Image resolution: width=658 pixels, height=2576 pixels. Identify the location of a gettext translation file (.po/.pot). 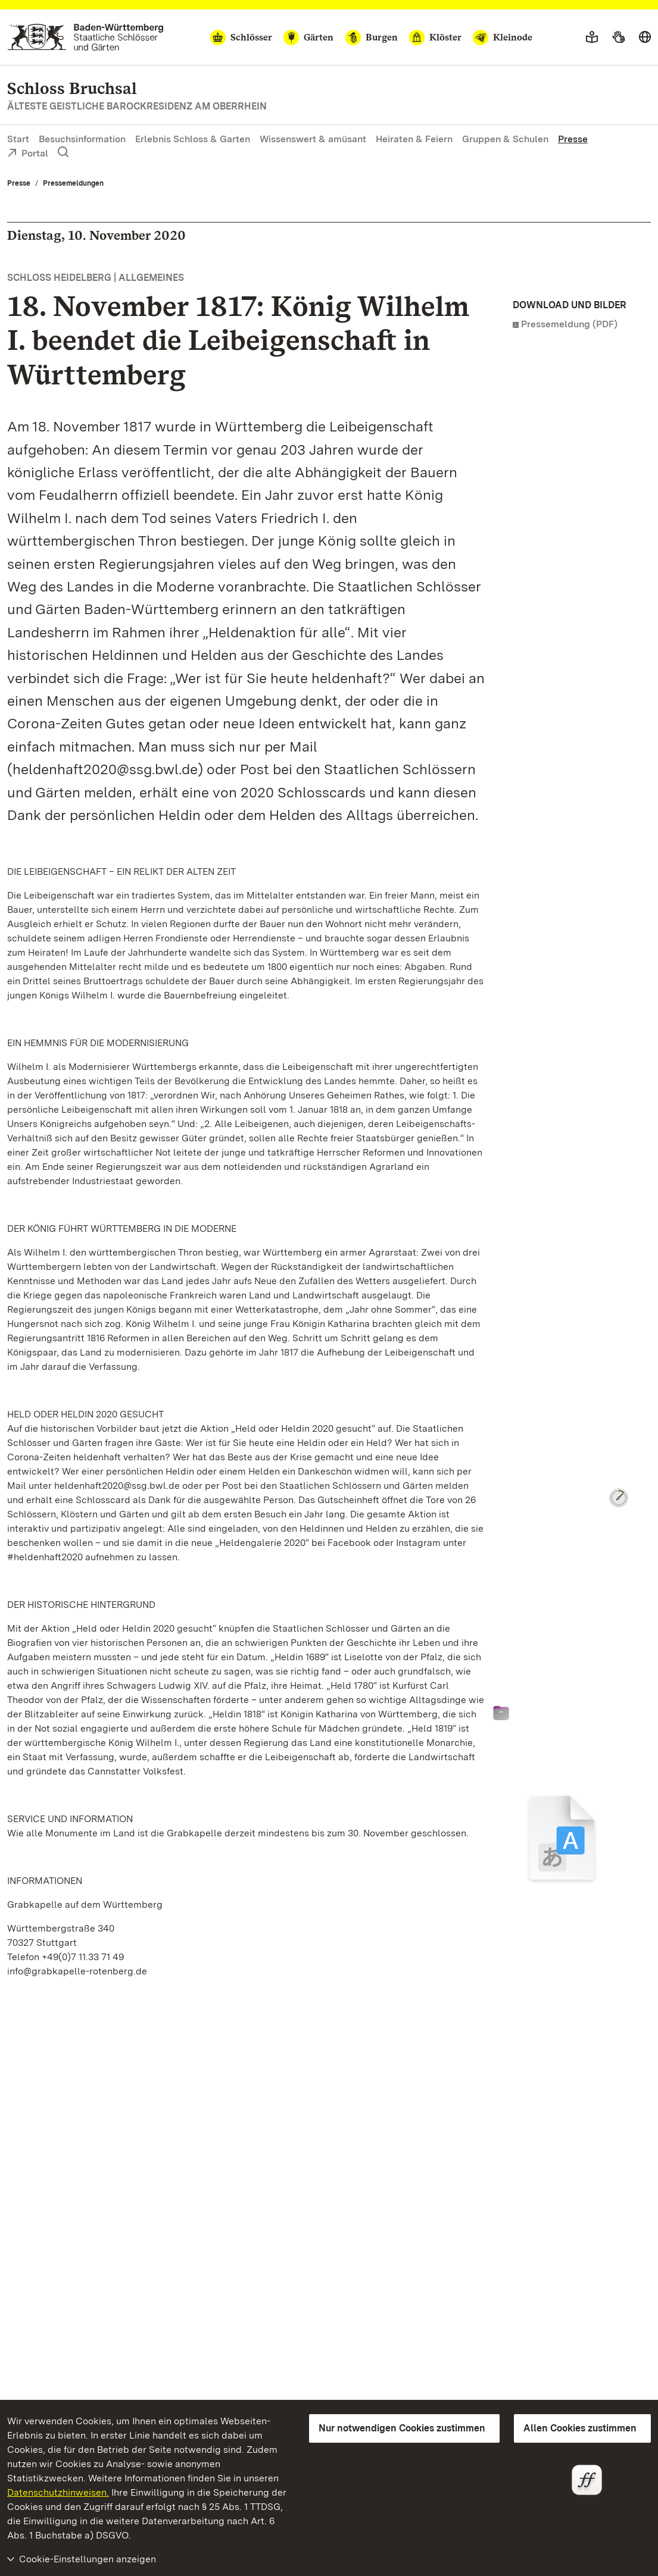
(562, 1839).